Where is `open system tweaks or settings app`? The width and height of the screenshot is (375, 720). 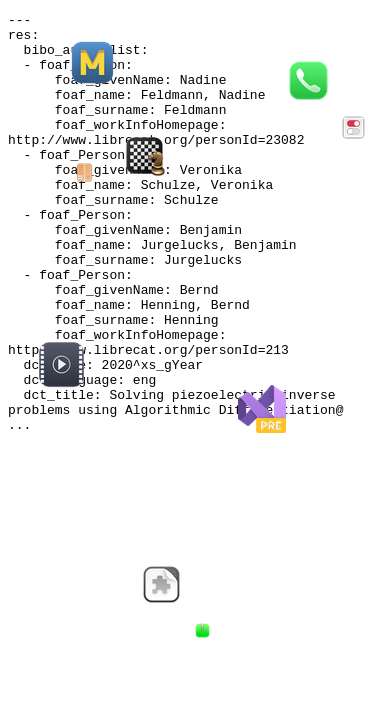 open system tweaks or settings app is located at coordinates (353, 127).